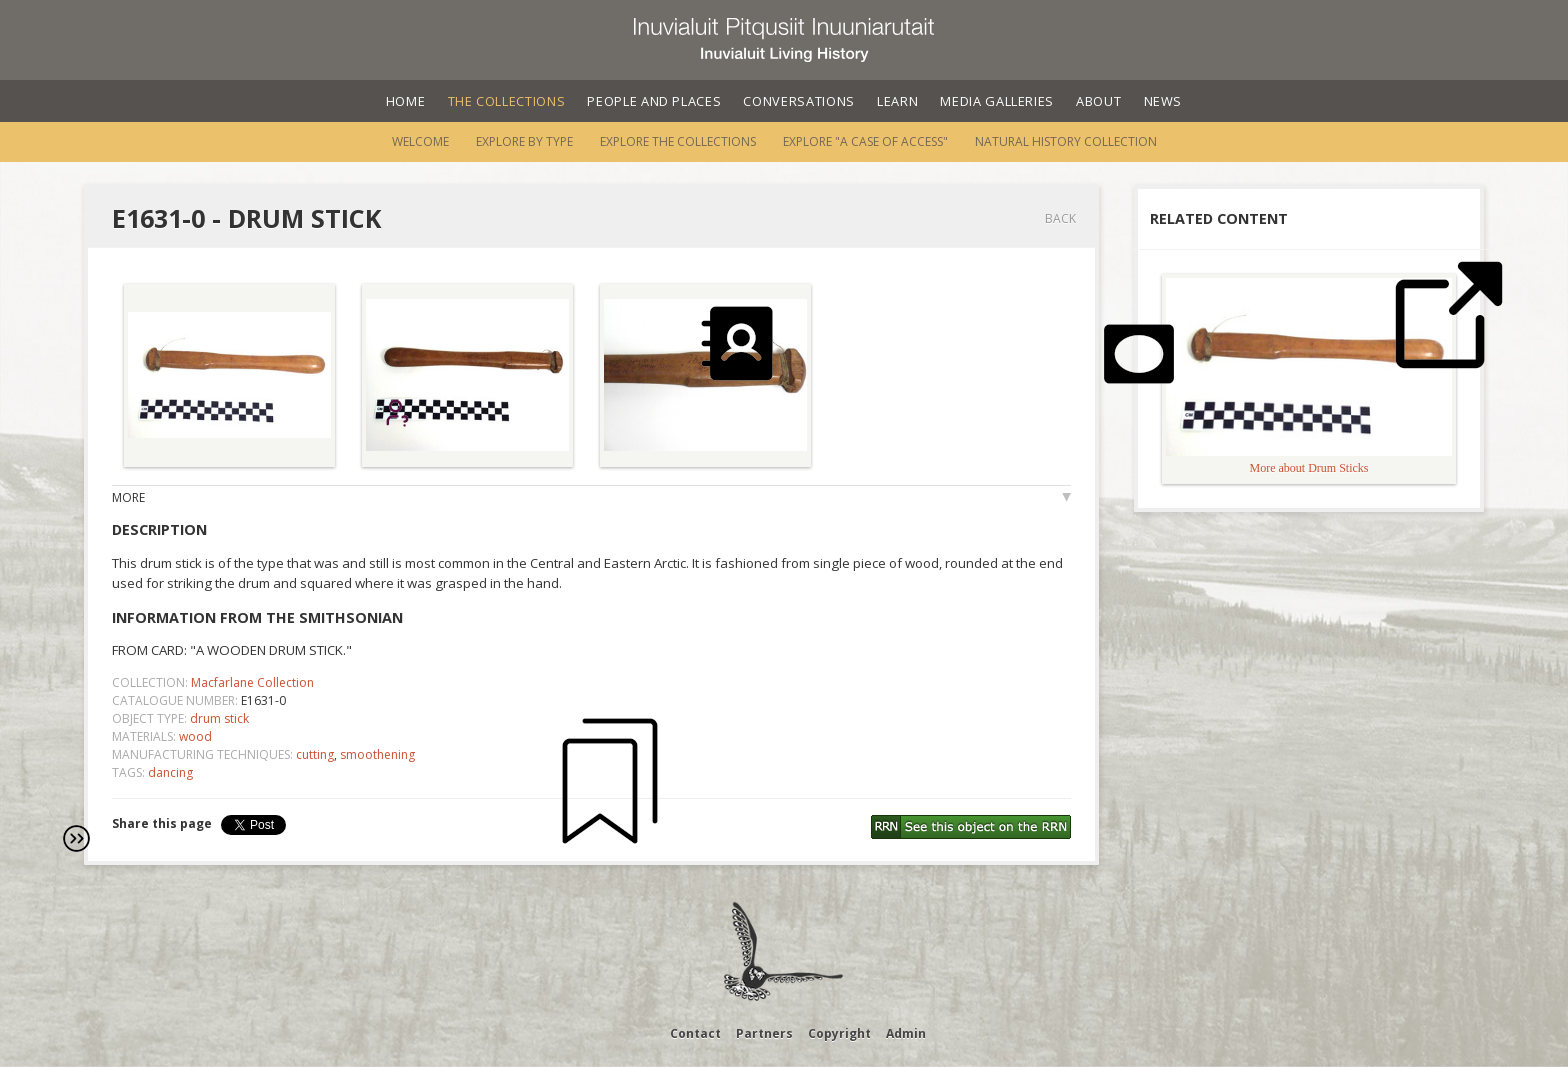 This screenshot has width=1568, height=1067. What do you see at coordinates (738, 343) in the screenshot?
I see `open your contacts list` at bounding box center [738, 343].